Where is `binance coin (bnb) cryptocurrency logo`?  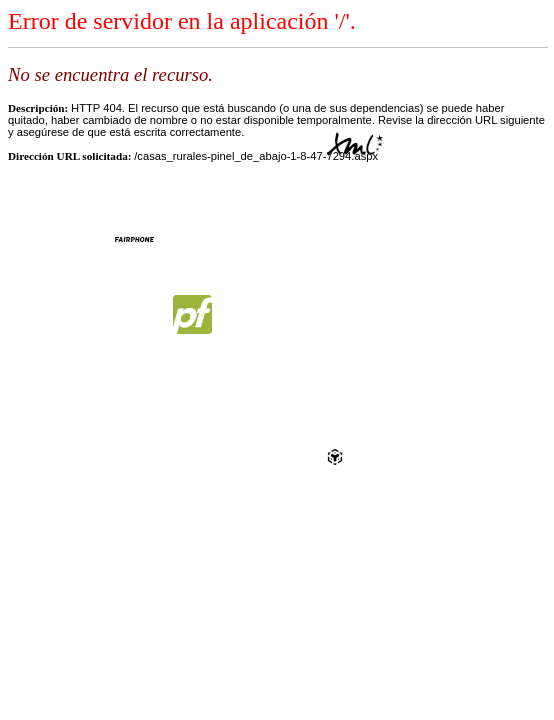 binance coin (bnb) cryptocurrency logo is located at coordinates (335, 457).